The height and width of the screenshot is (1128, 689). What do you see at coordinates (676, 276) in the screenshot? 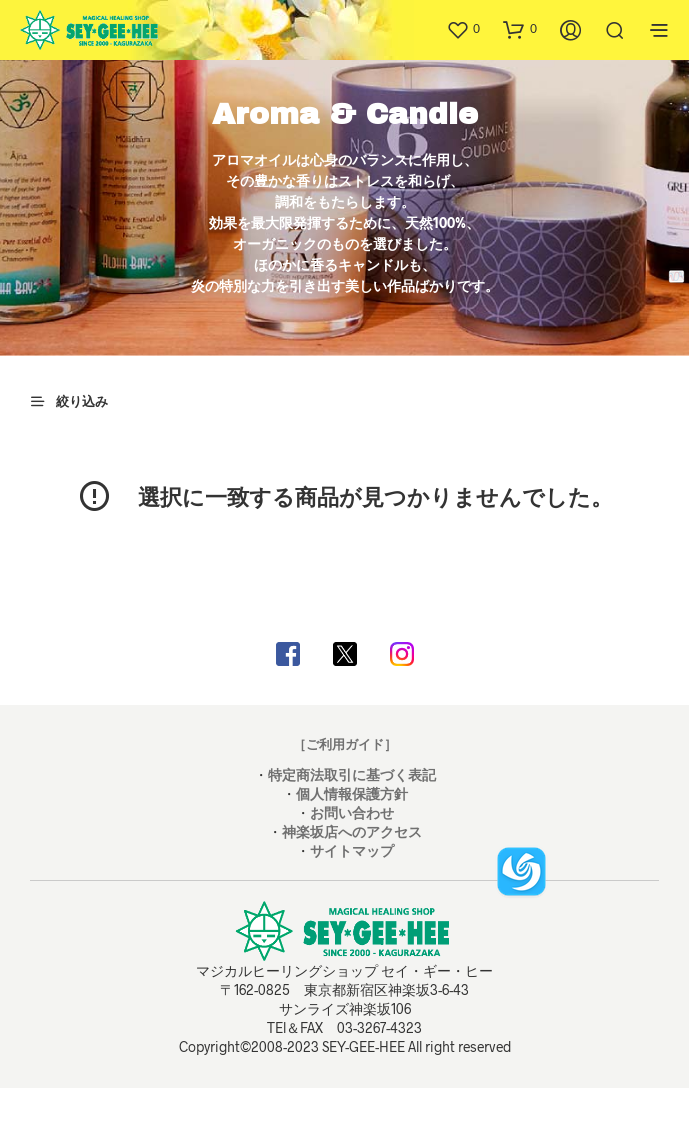
I see `open power statistics application` at bounding box center [676, 276].